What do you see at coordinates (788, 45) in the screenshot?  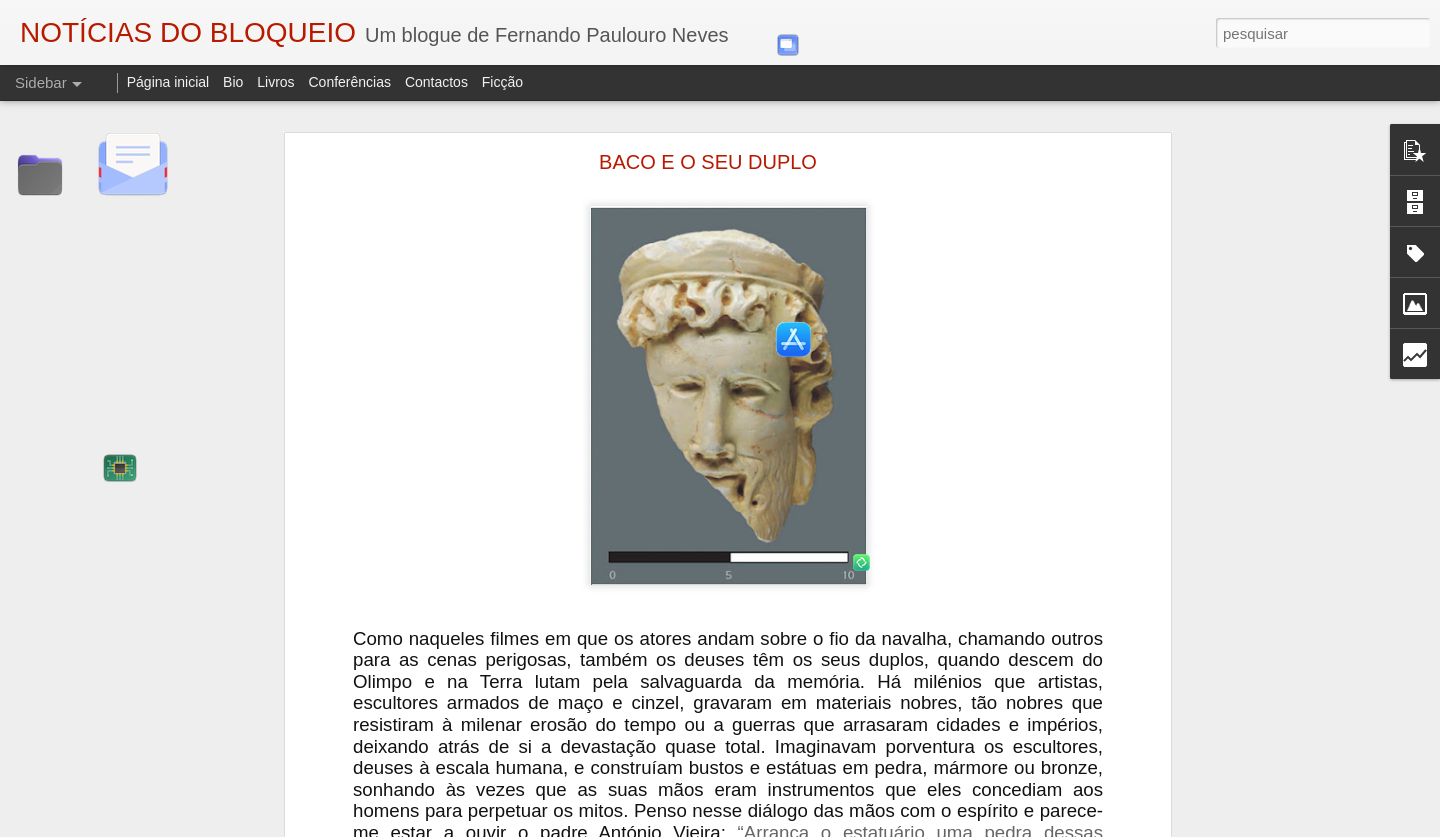 I see `manage startup applications and session settings` at bounding box center [788, 45].